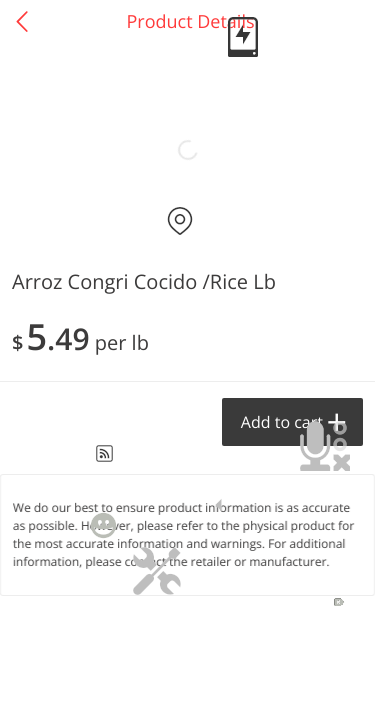  Describe the element at coordinates (243, 37) in the screenshot. I see `indicates uninterruptible power supply (UPS) device connected` at that location.